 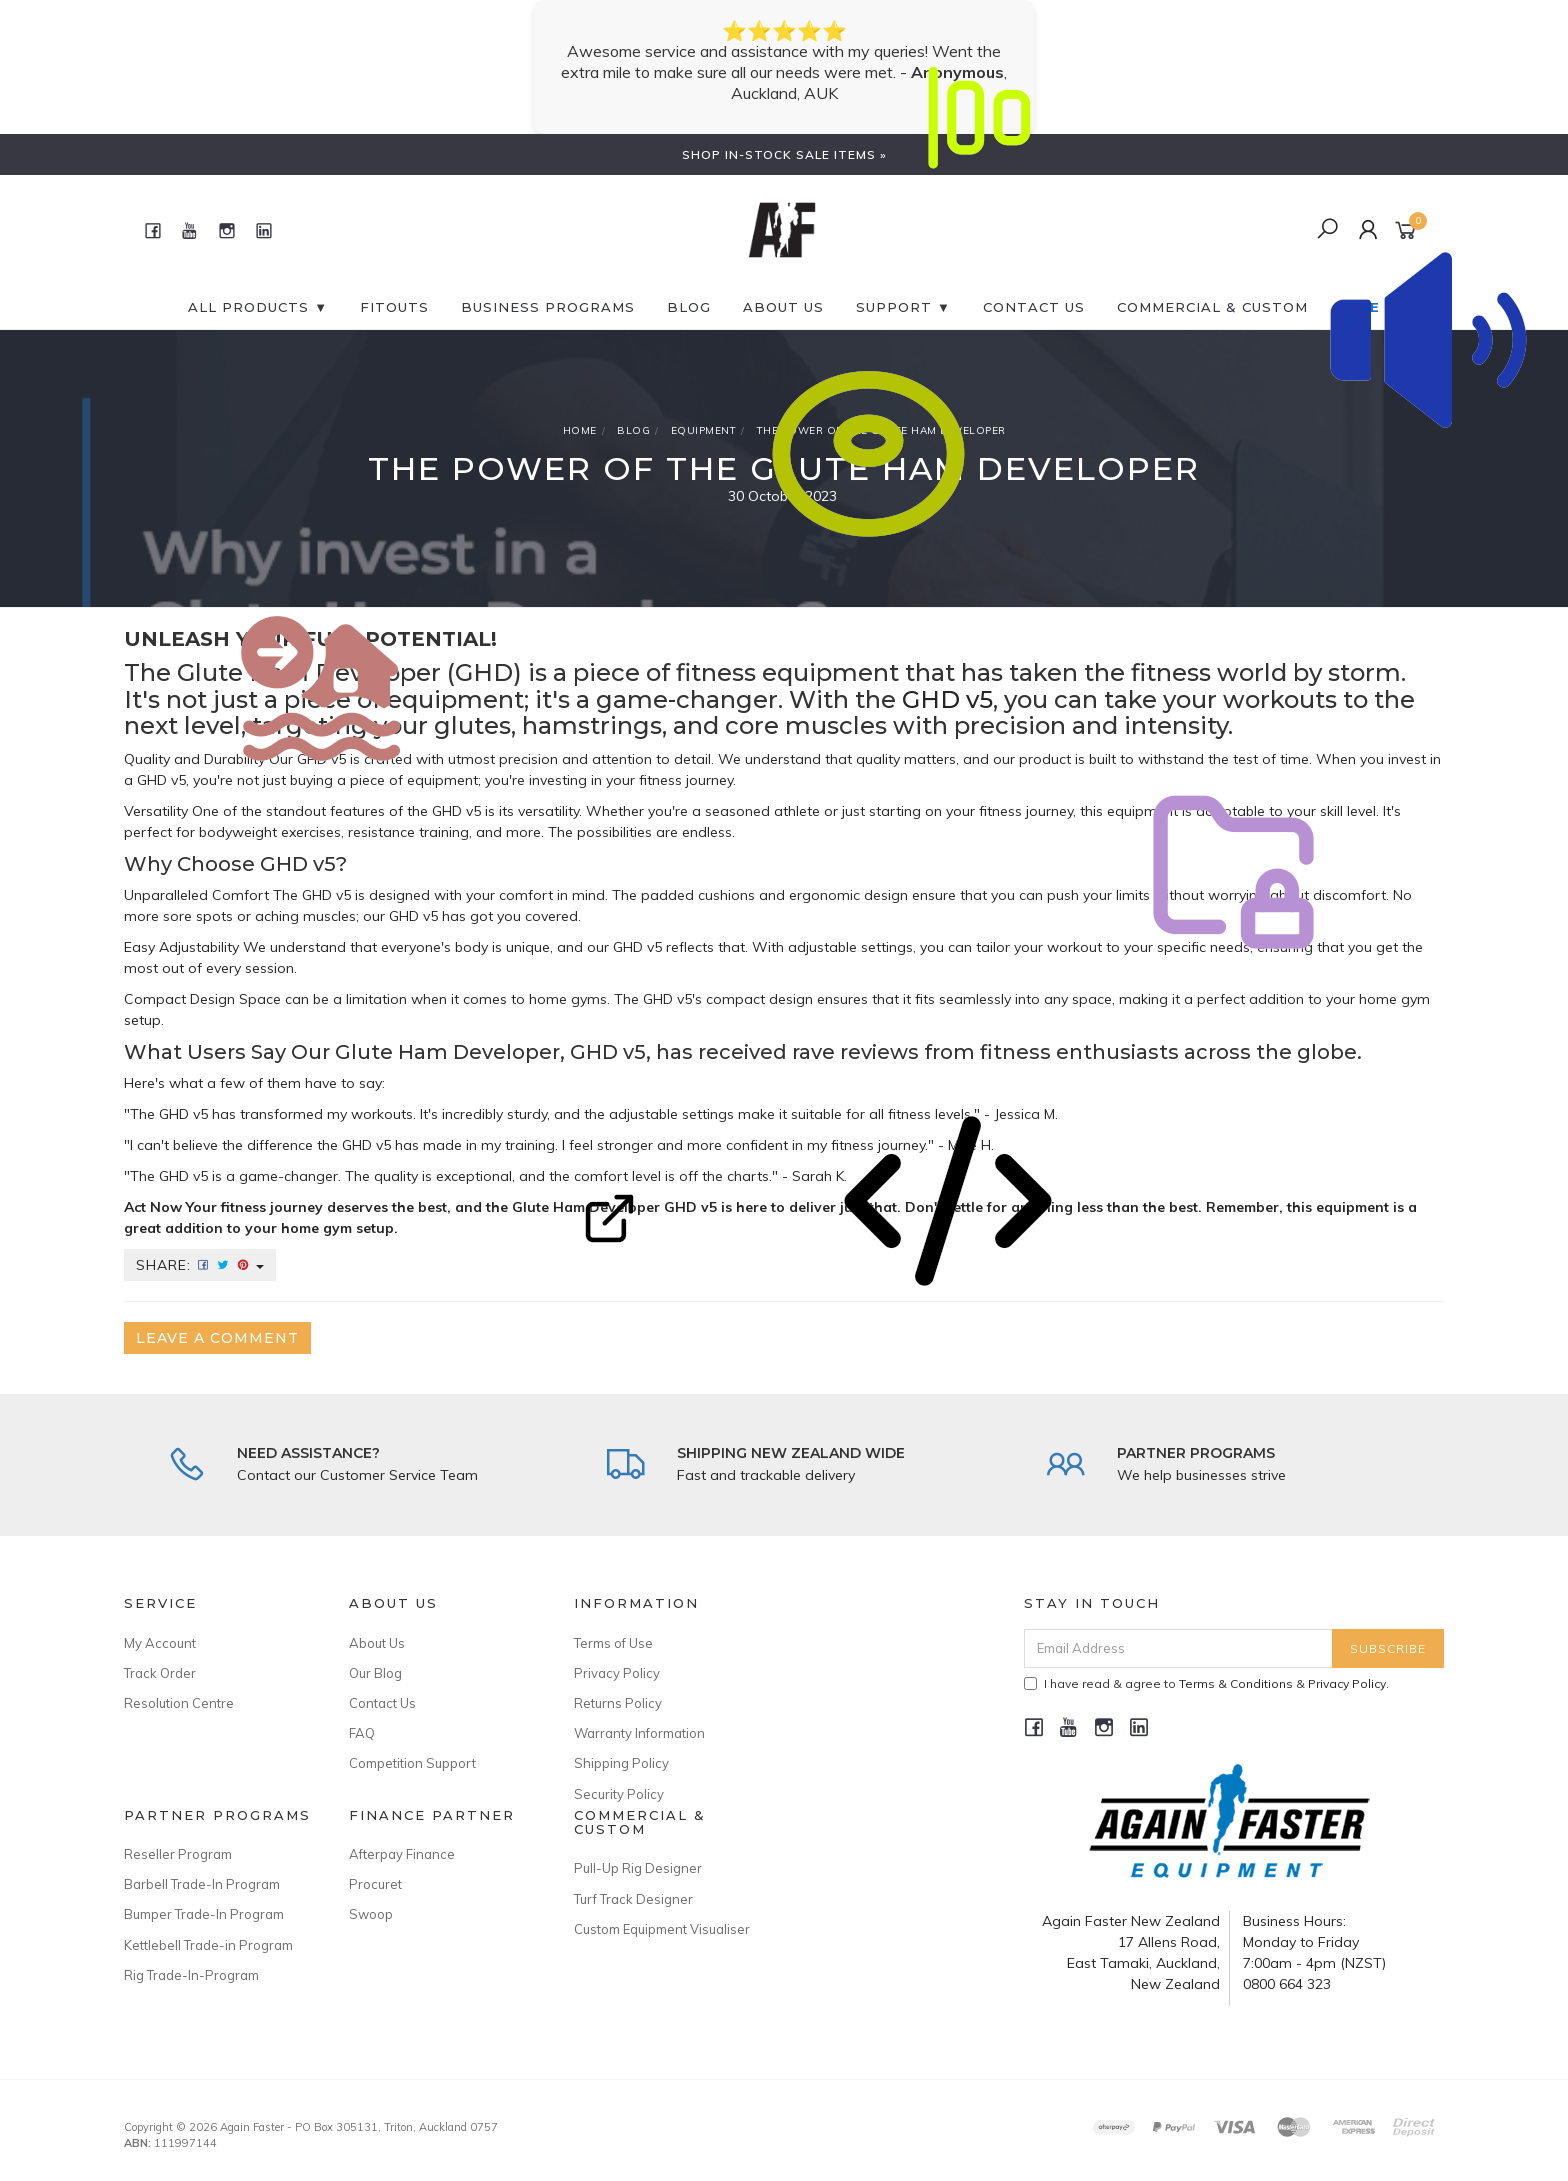 I want to click on access a password-protected folder, so click(x=1233, y=868).